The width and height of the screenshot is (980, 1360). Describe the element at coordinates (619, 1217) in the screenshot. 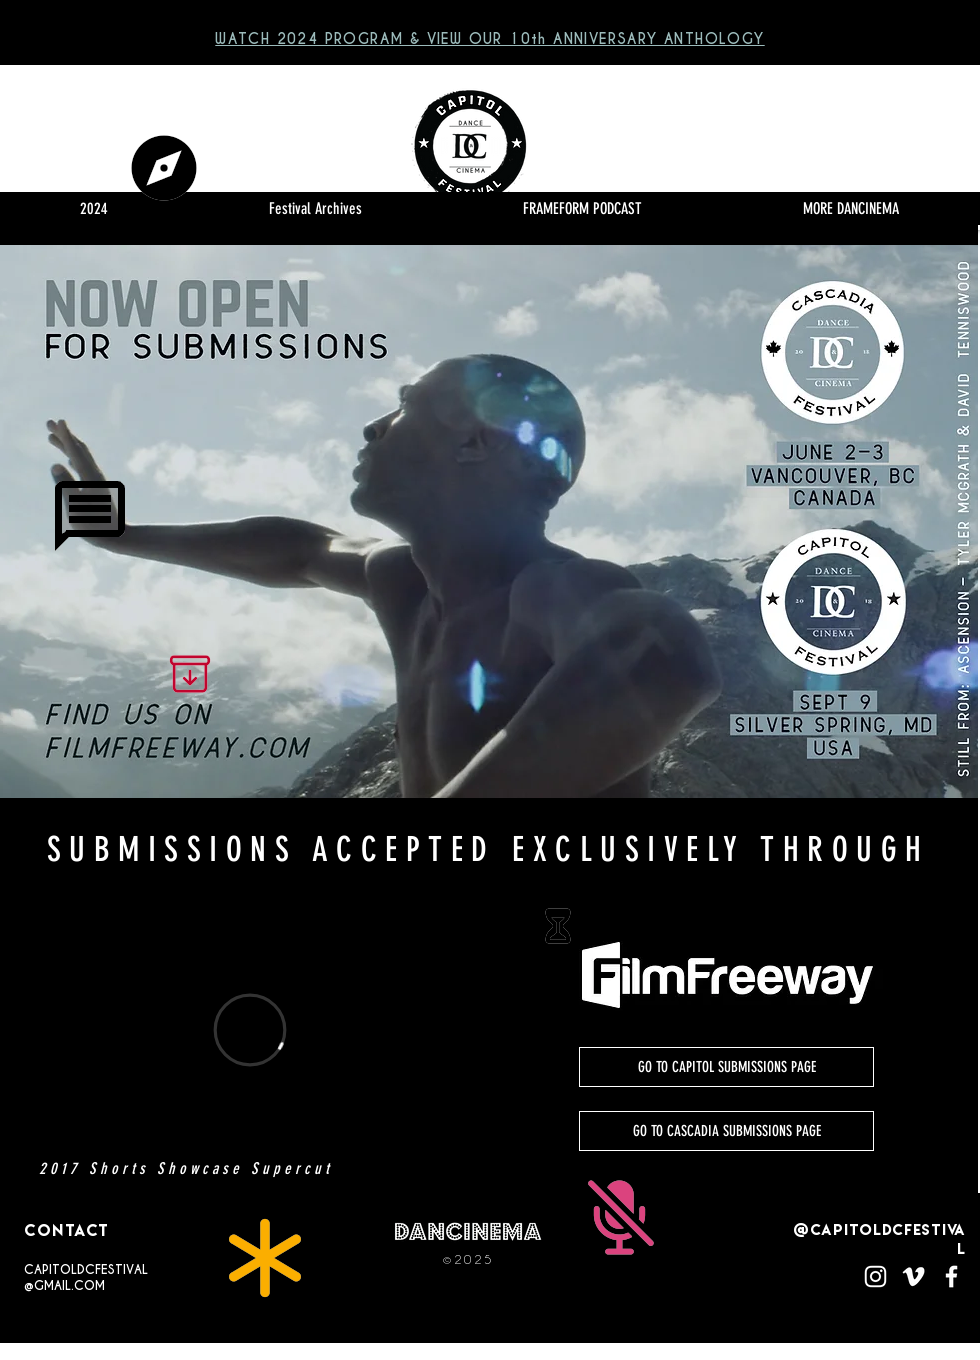

I see `mute your microphone` at that location.